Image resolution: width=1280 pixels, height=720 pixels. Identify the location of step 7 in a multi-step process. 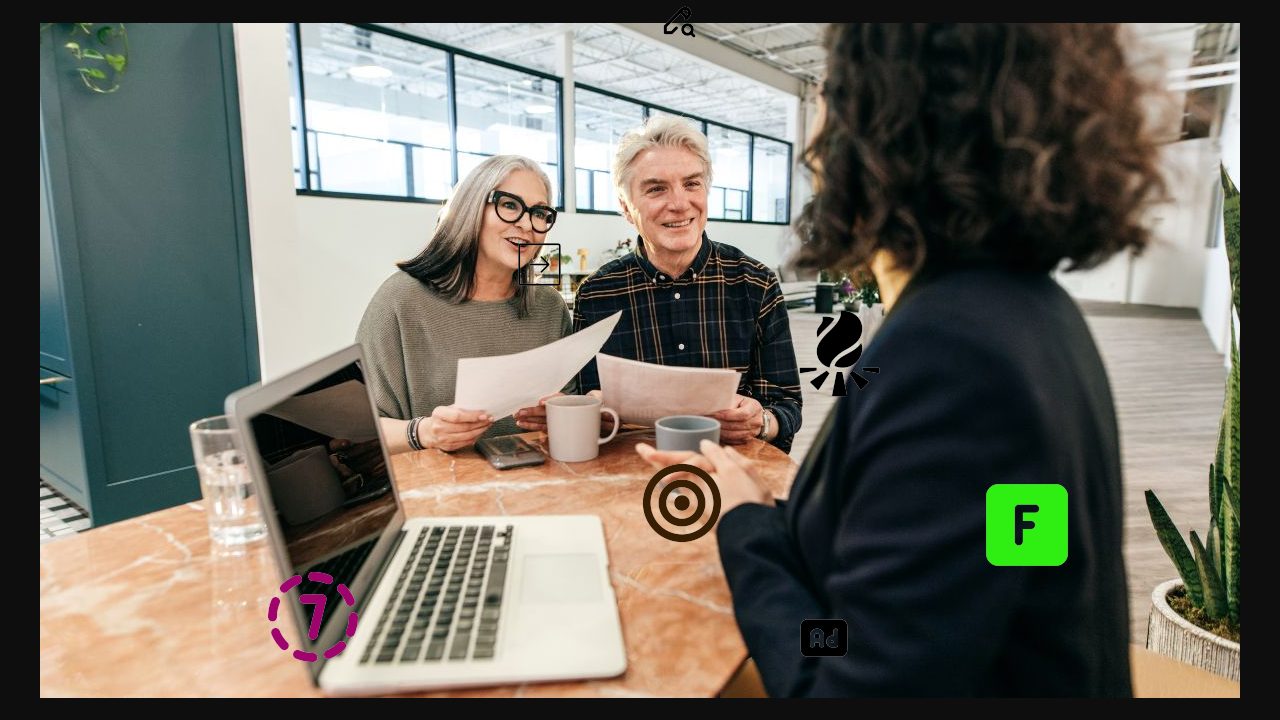
(313, 617).